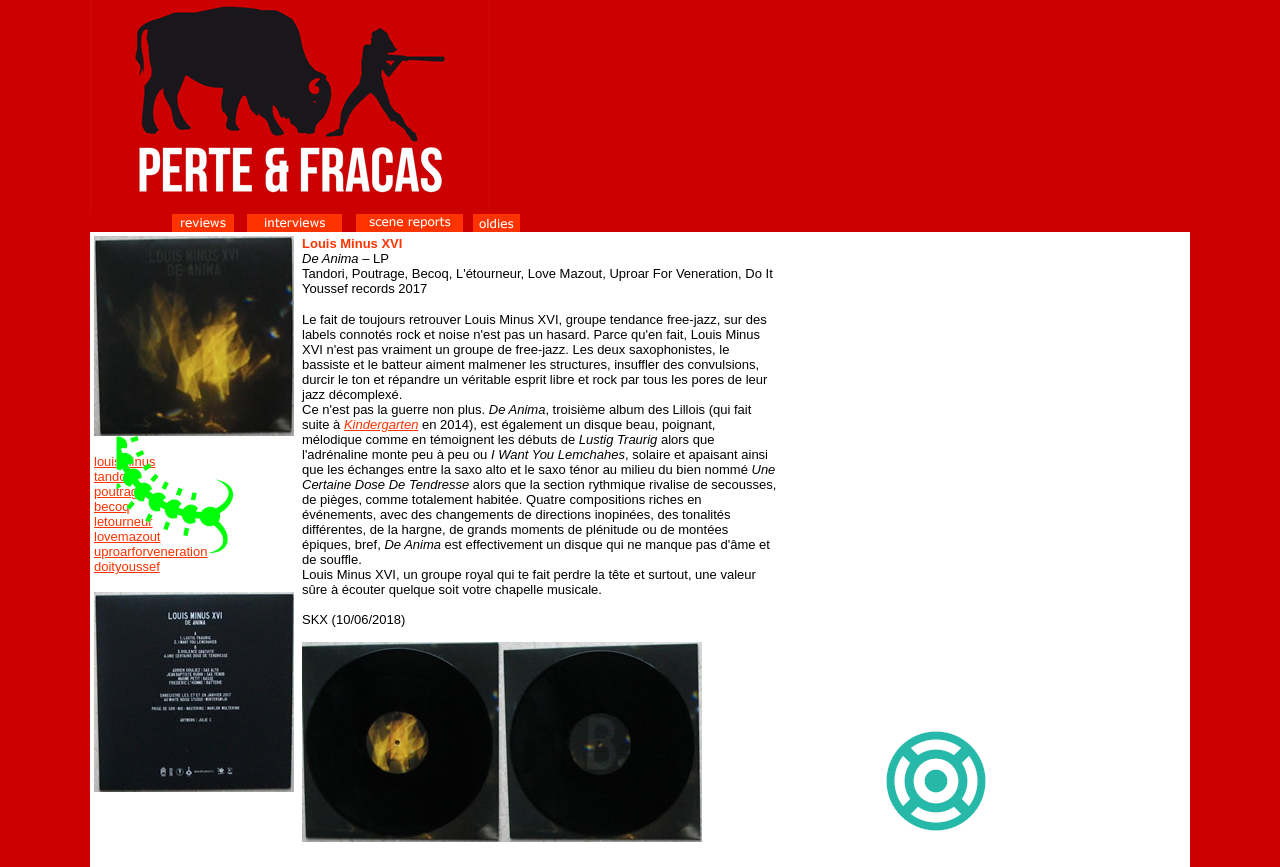 This screenshot has height=867, width=1280. What do you see at coordinates (175, 495) in the screenshot?
I see `indicates bug or pest-related content in a game` at bounding box center [175, 495].